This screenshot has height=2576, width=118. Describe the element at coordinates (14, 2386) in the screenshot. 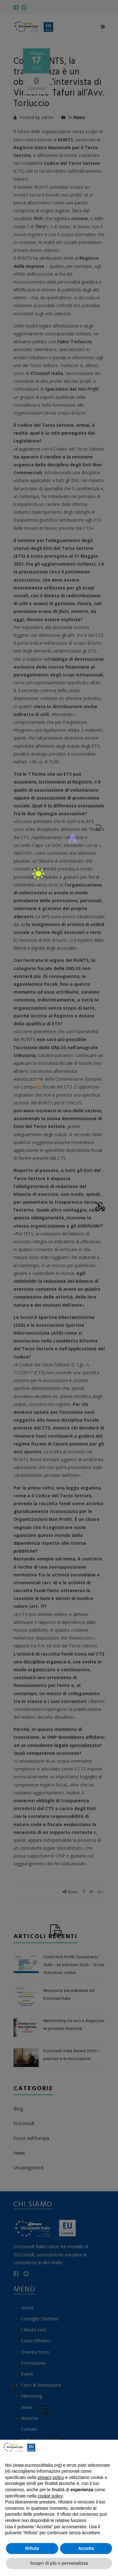

I see `nfc is currently disabled` at that location.